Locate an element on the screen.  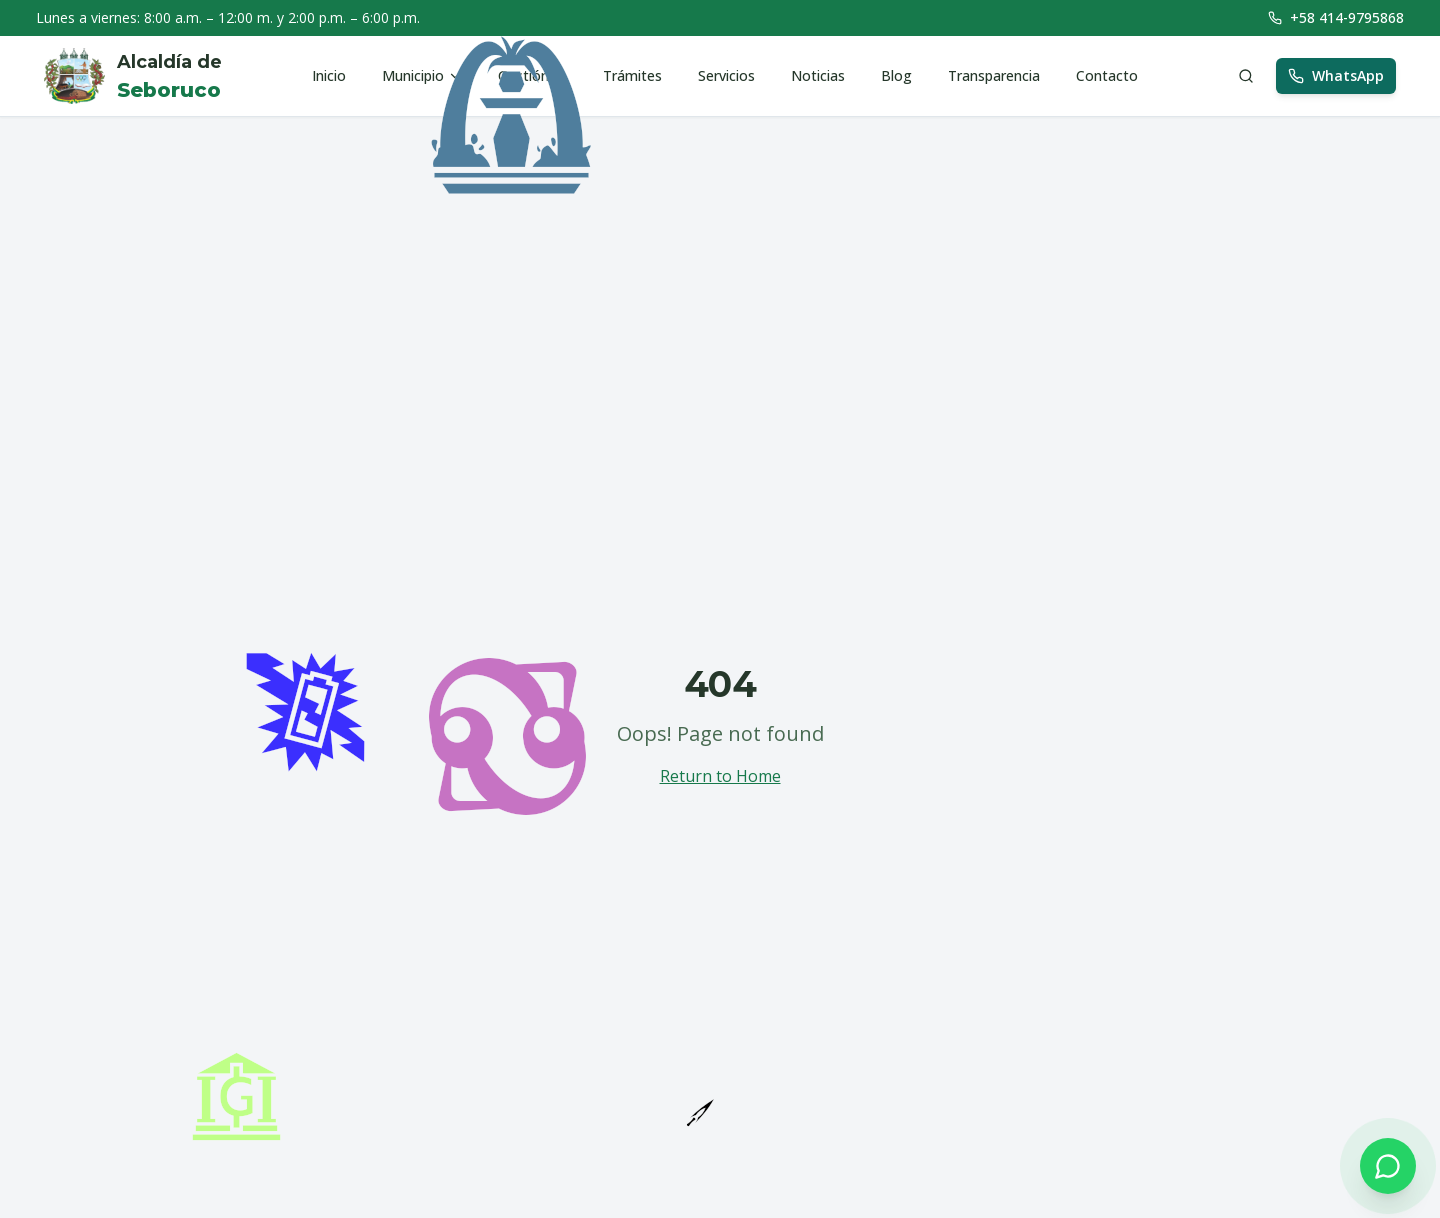
boost or recharge energy is located at coordinates (305, 712).